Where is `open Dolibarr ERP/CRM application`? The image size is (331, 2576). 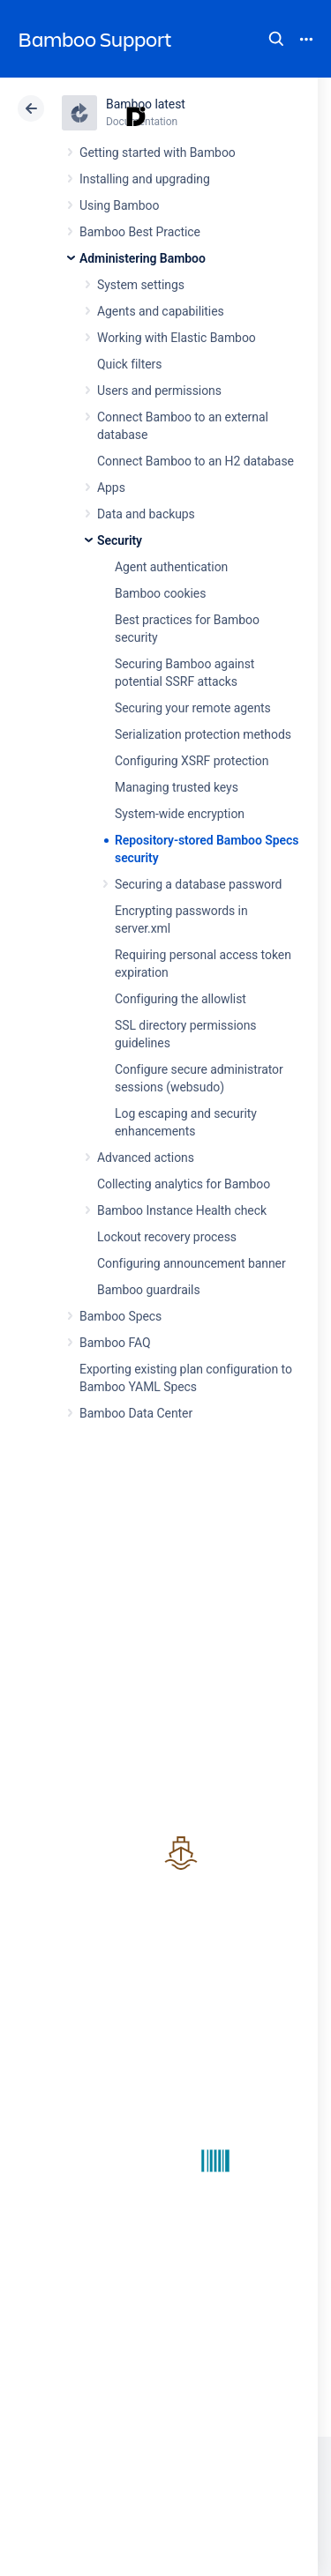 open Dolibarr ERP/CRM application is located at coordinates (136, 116).